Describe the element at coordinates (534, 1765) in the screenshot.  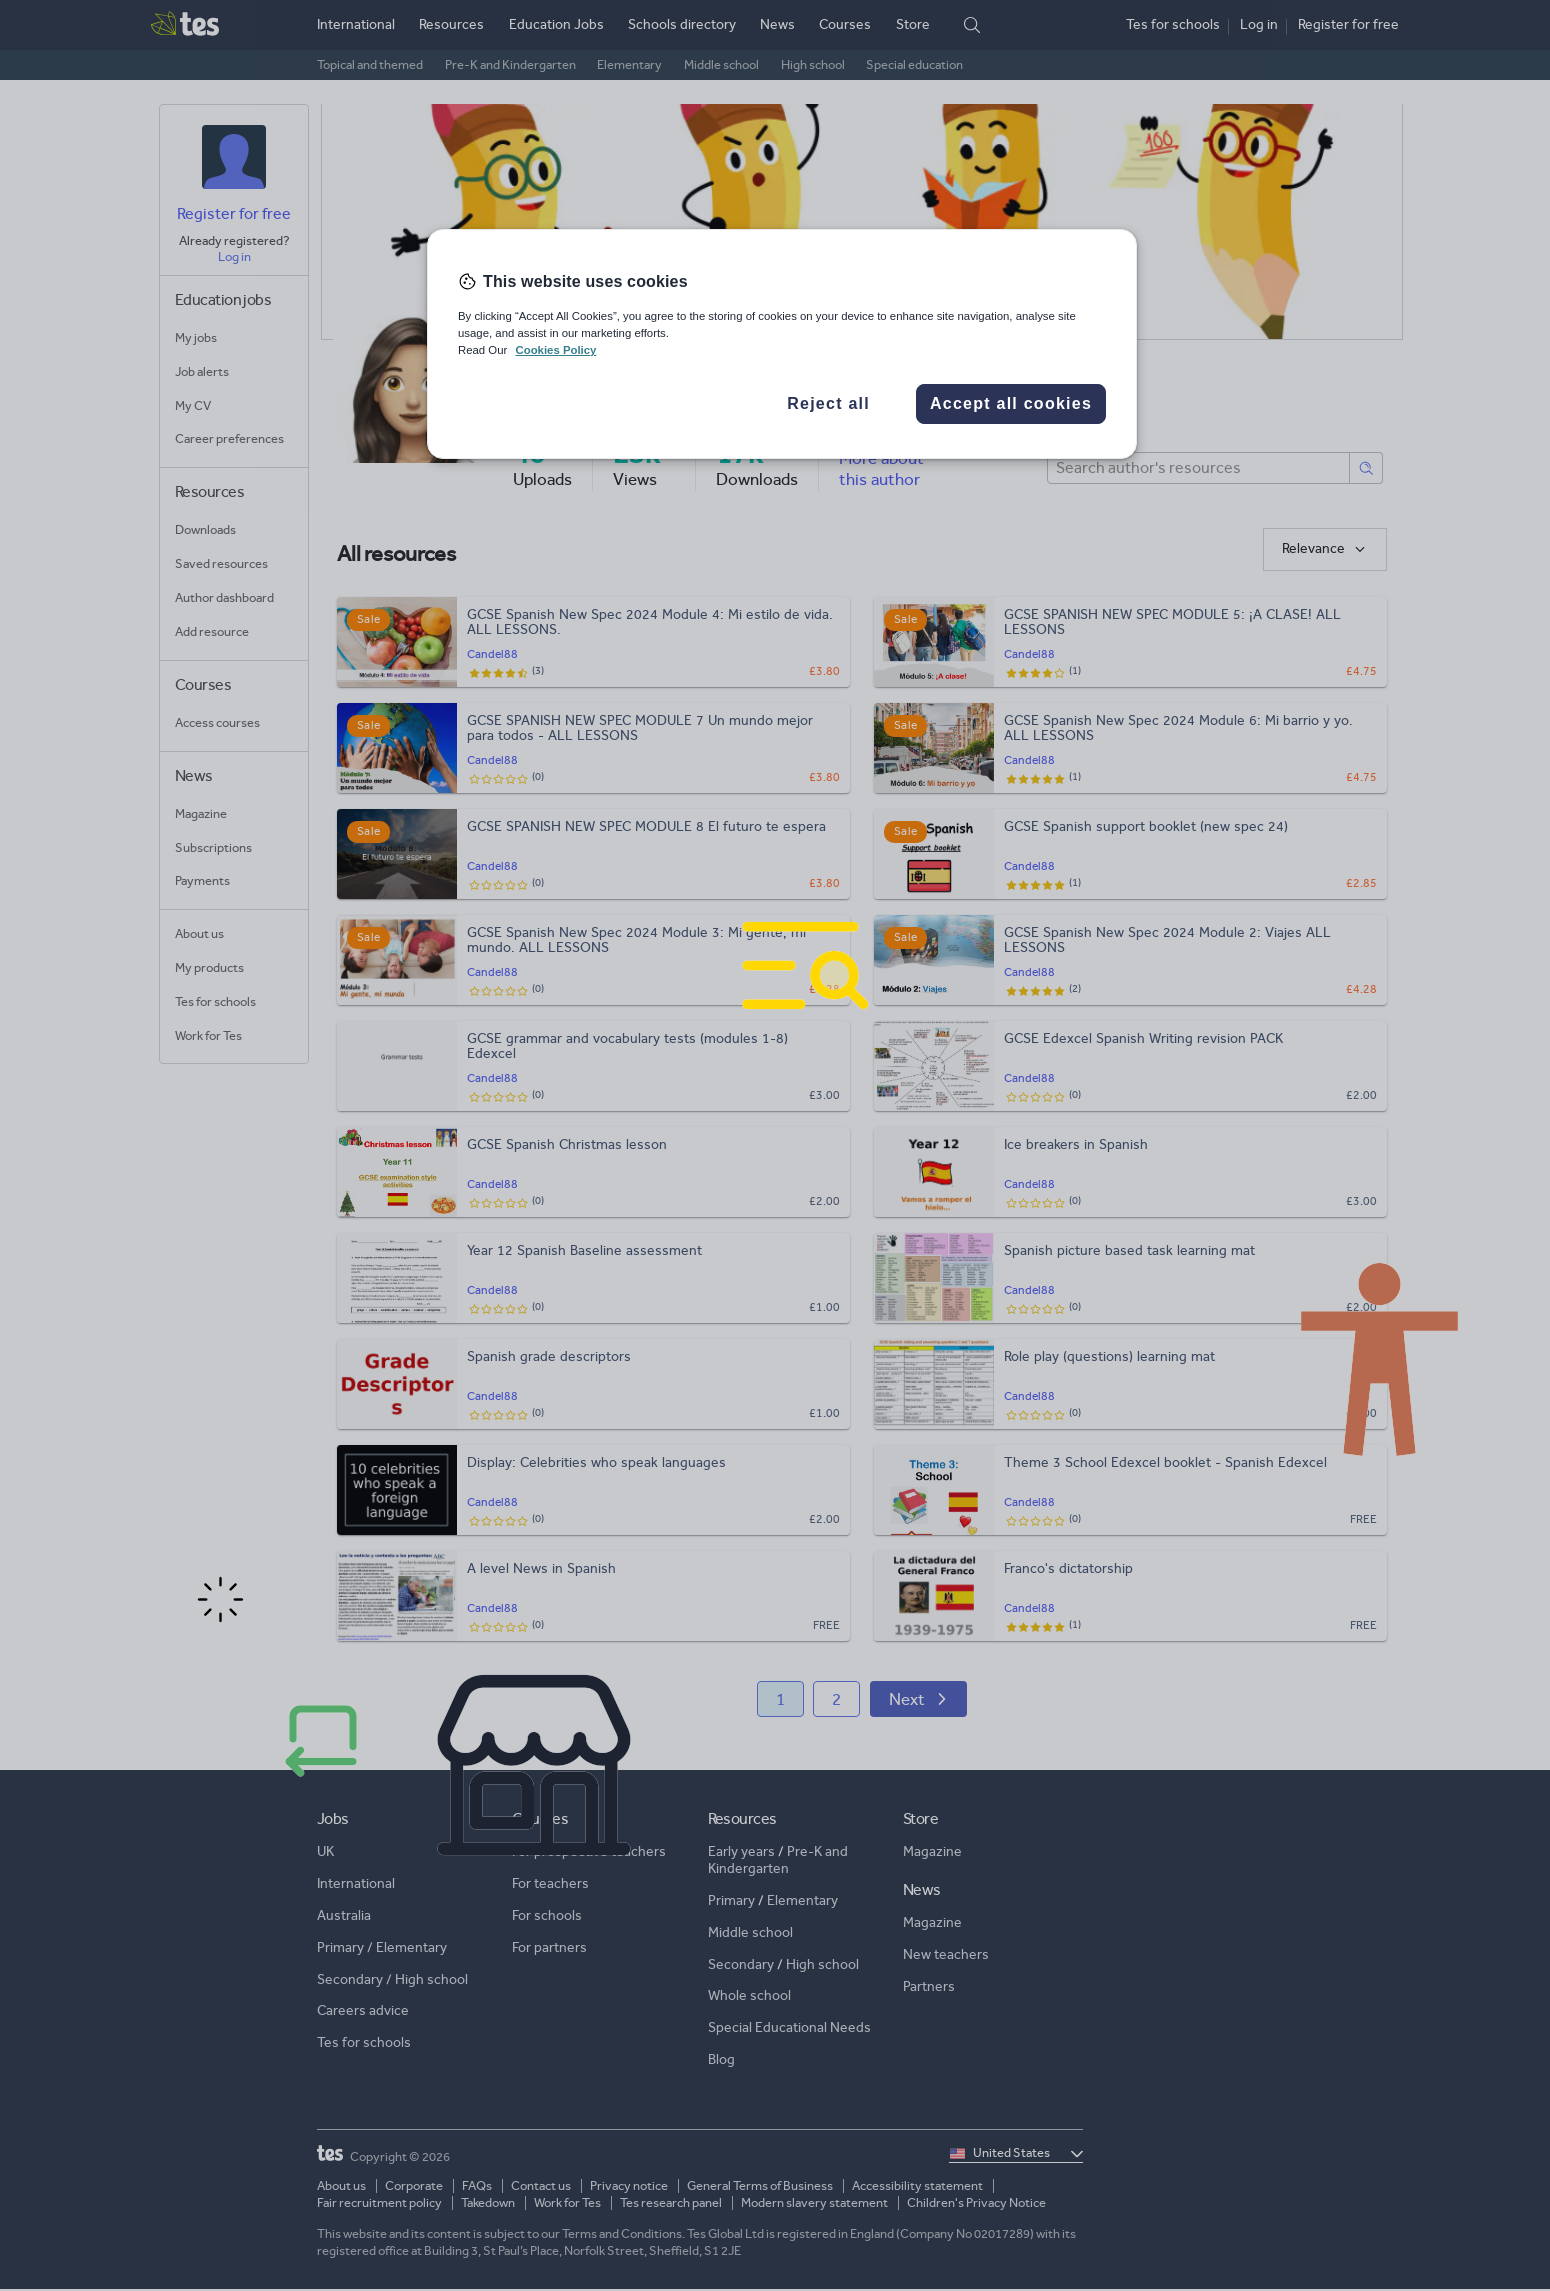
I see `browse or access the store` at that location.